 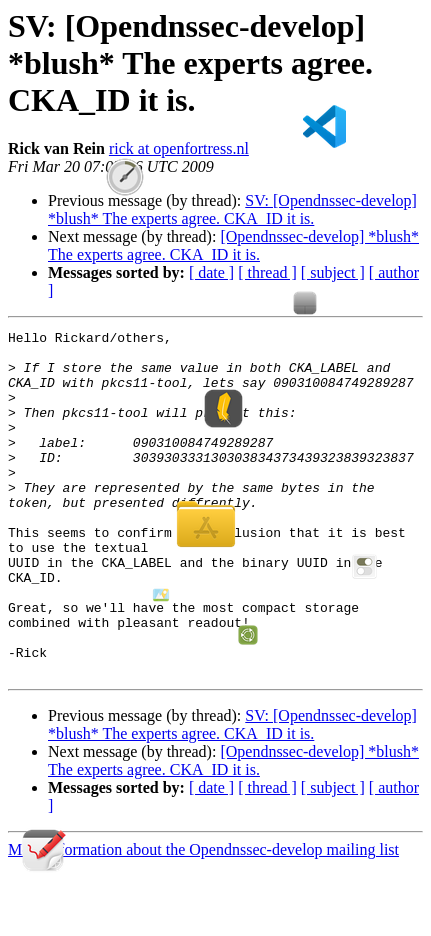 What do you see at coordinates (223, 408) in the screenshot?
I see `launch linux lite application` at bounding box center [223, 408].